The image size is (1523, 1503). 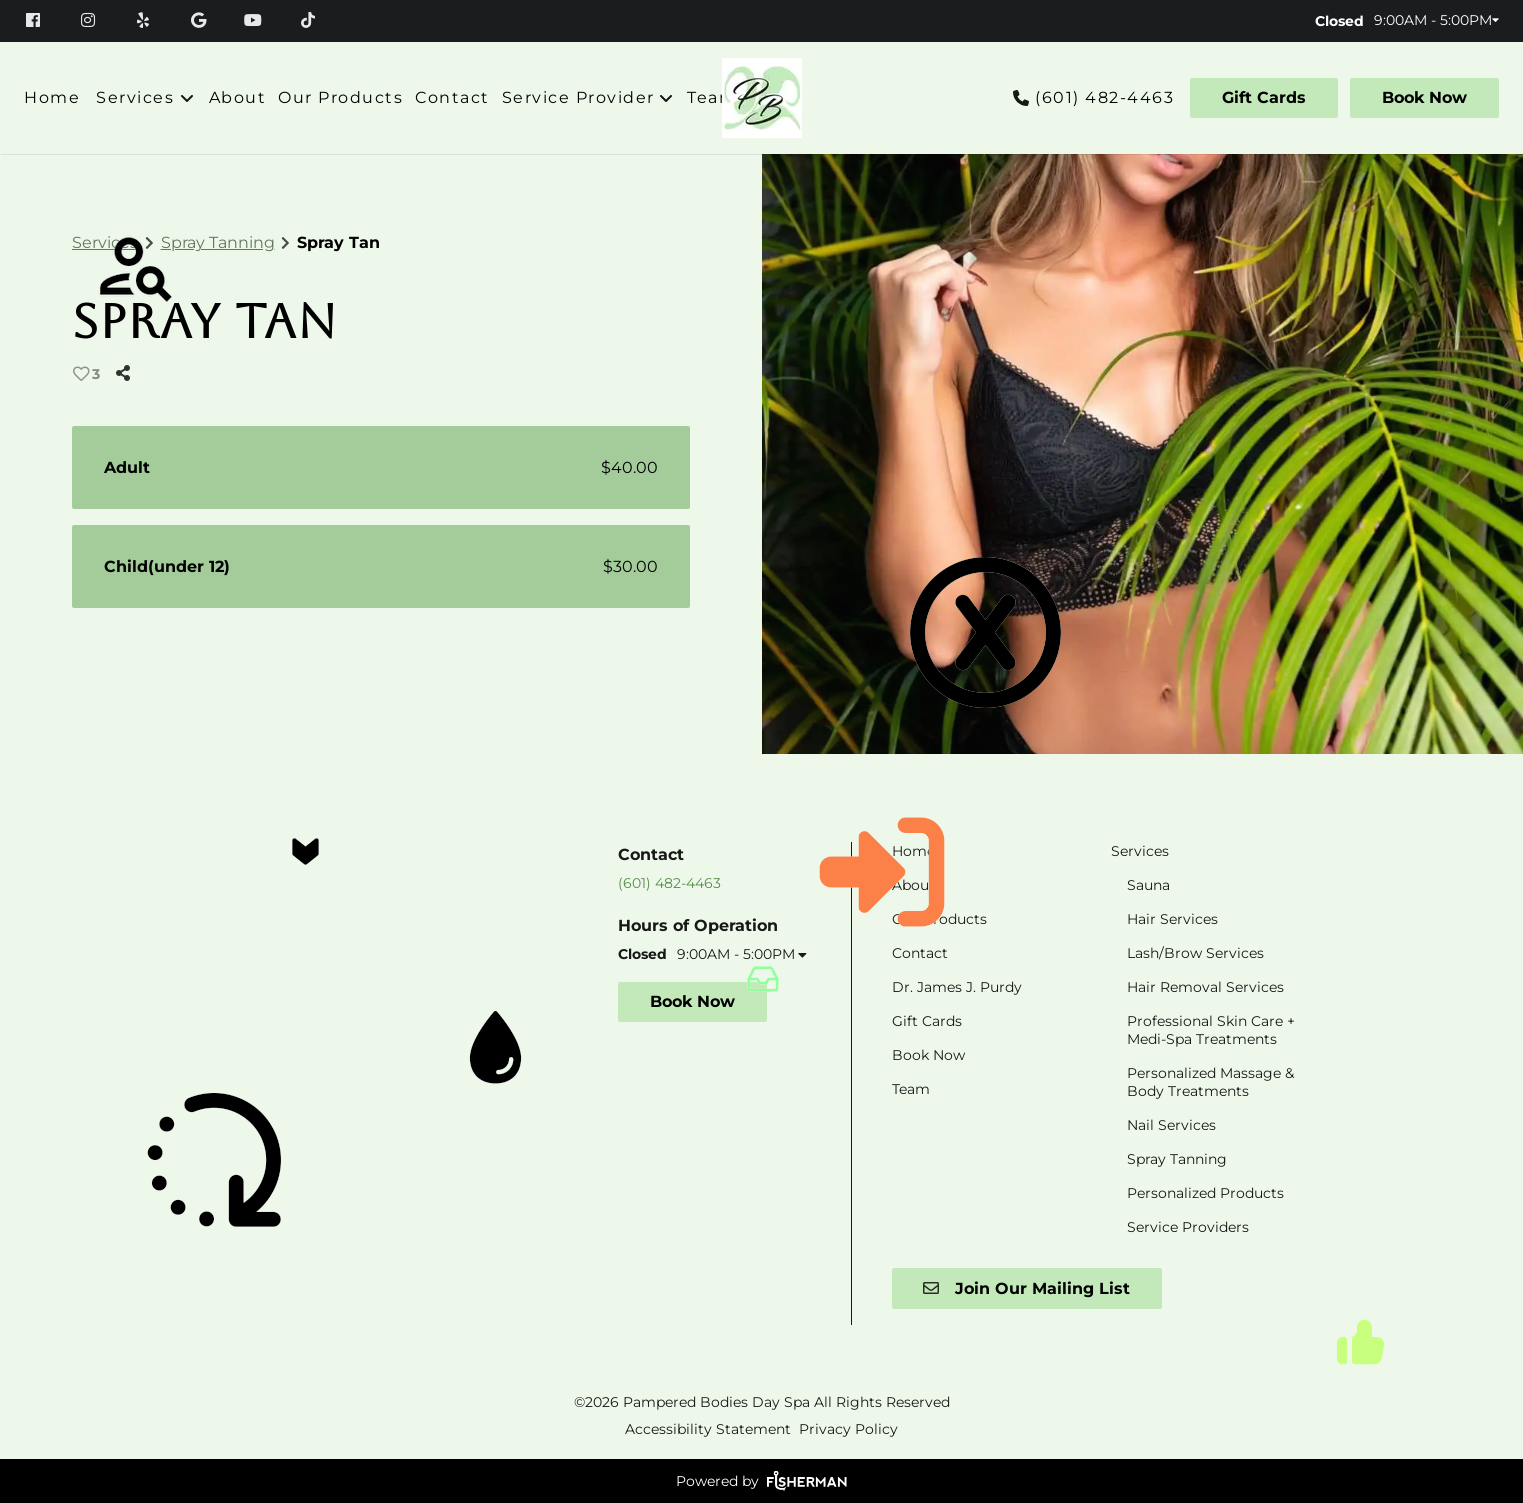 What do you see at coordinates (1362, 1342) in the screenshot?
I see `like or upvote content` at bounding box center [1362, 1342].